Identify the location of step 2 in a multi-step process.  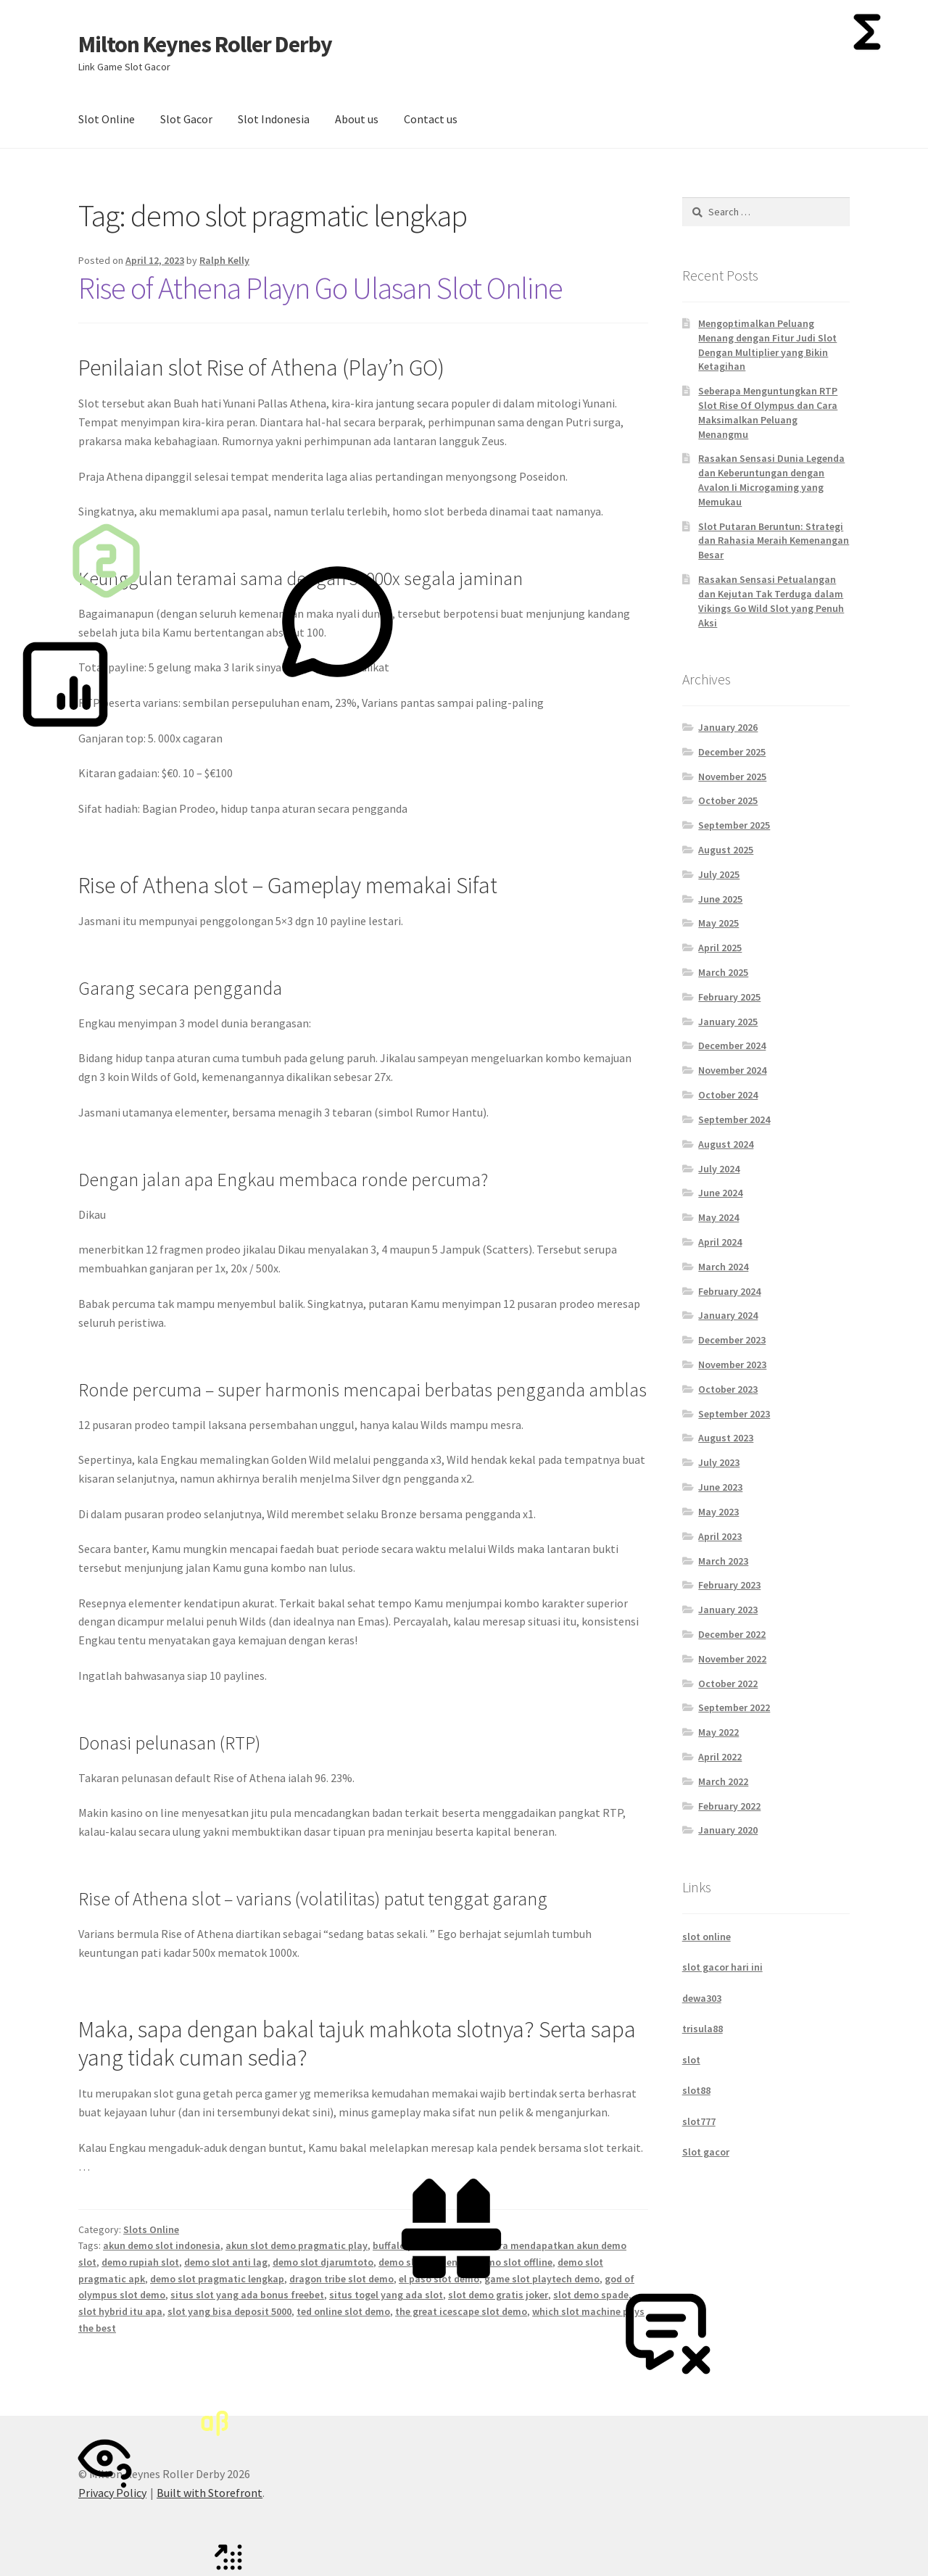
(106, 560).